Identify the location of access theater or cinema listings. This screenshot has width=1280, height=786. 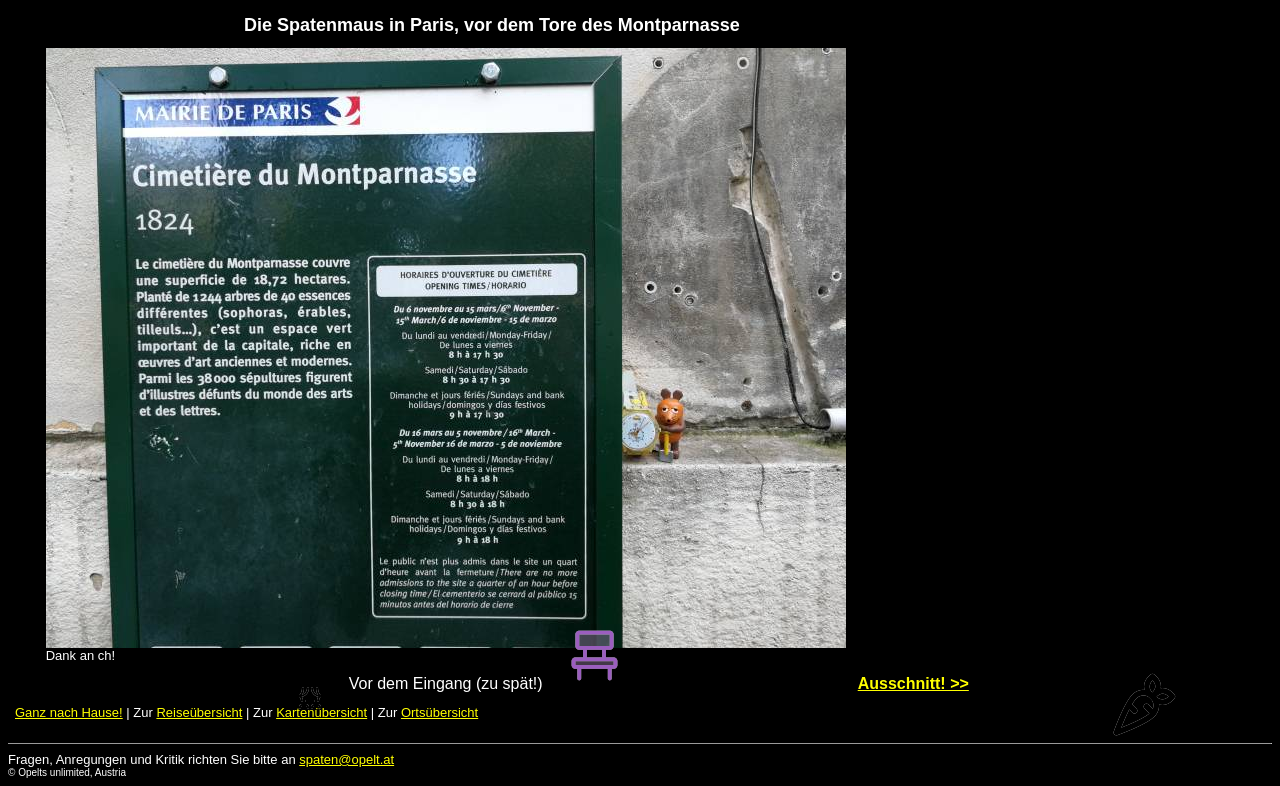
(310, 698).